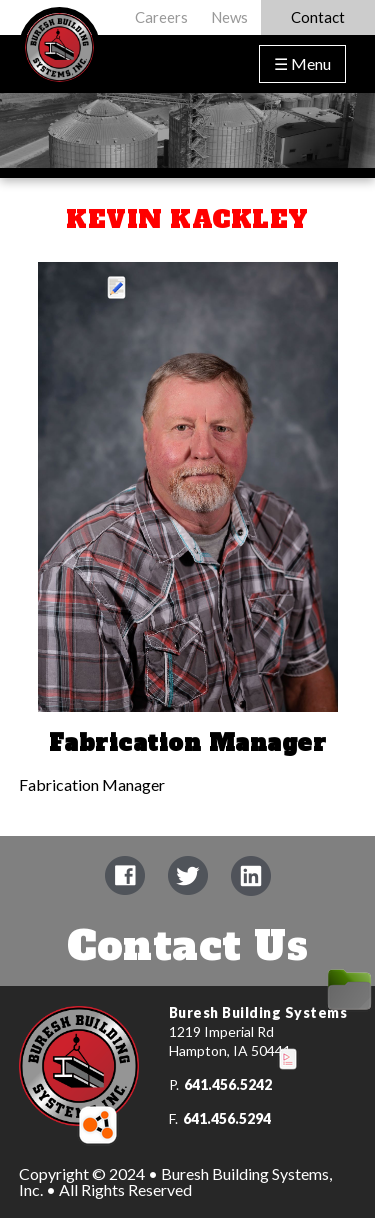  Describe the element at coordinates (349, 989) in the screenshot. I see `drop file here to move into folder` at that location.